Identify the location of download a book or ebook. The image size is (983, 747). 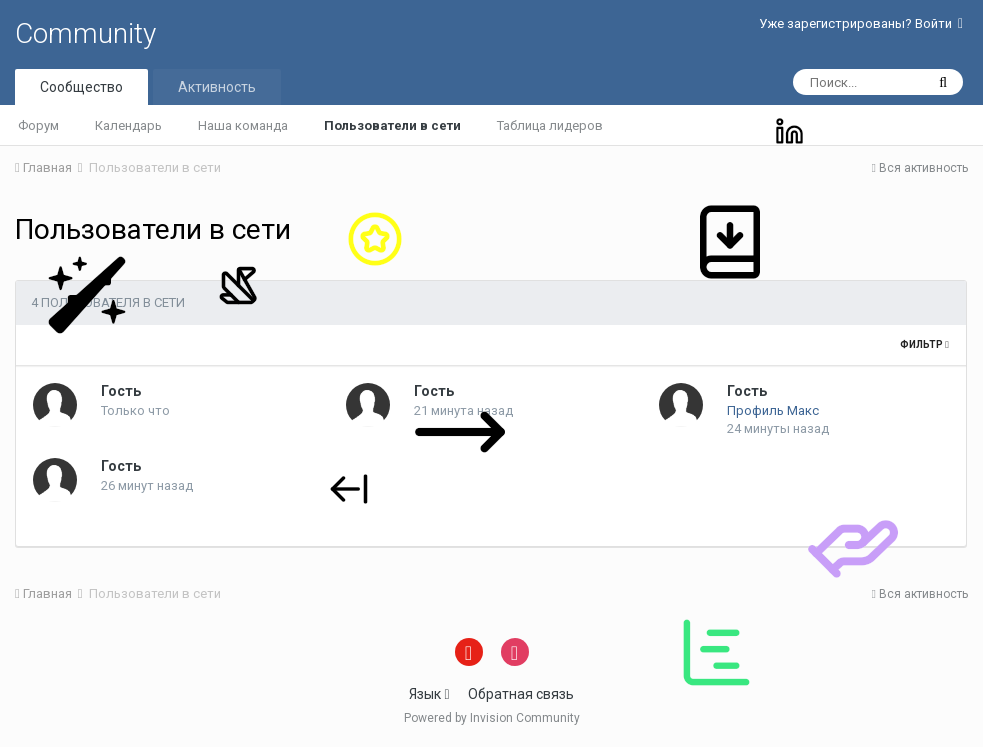
(730, 242).